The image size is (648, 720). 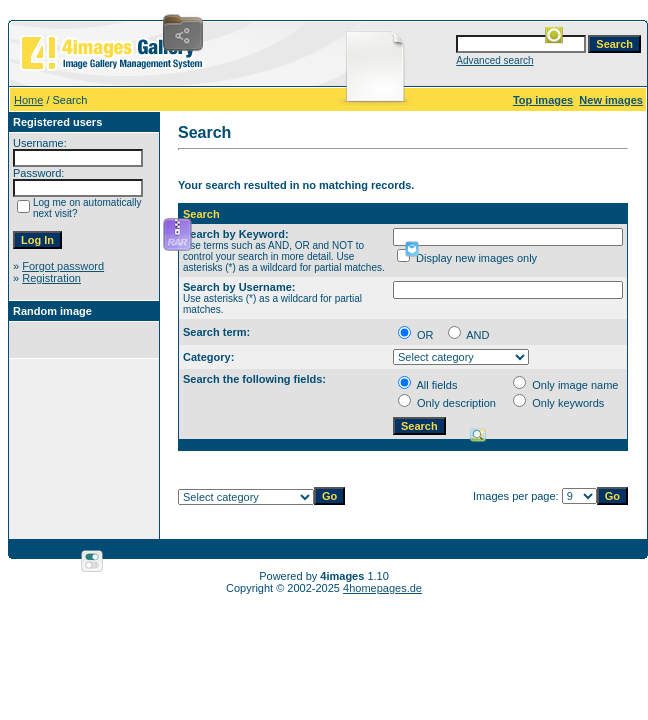 What do you see at coordinates (177, 234) in the screenshot?
I see `a compressed RAR archive file` at bounding box center [177, 234].